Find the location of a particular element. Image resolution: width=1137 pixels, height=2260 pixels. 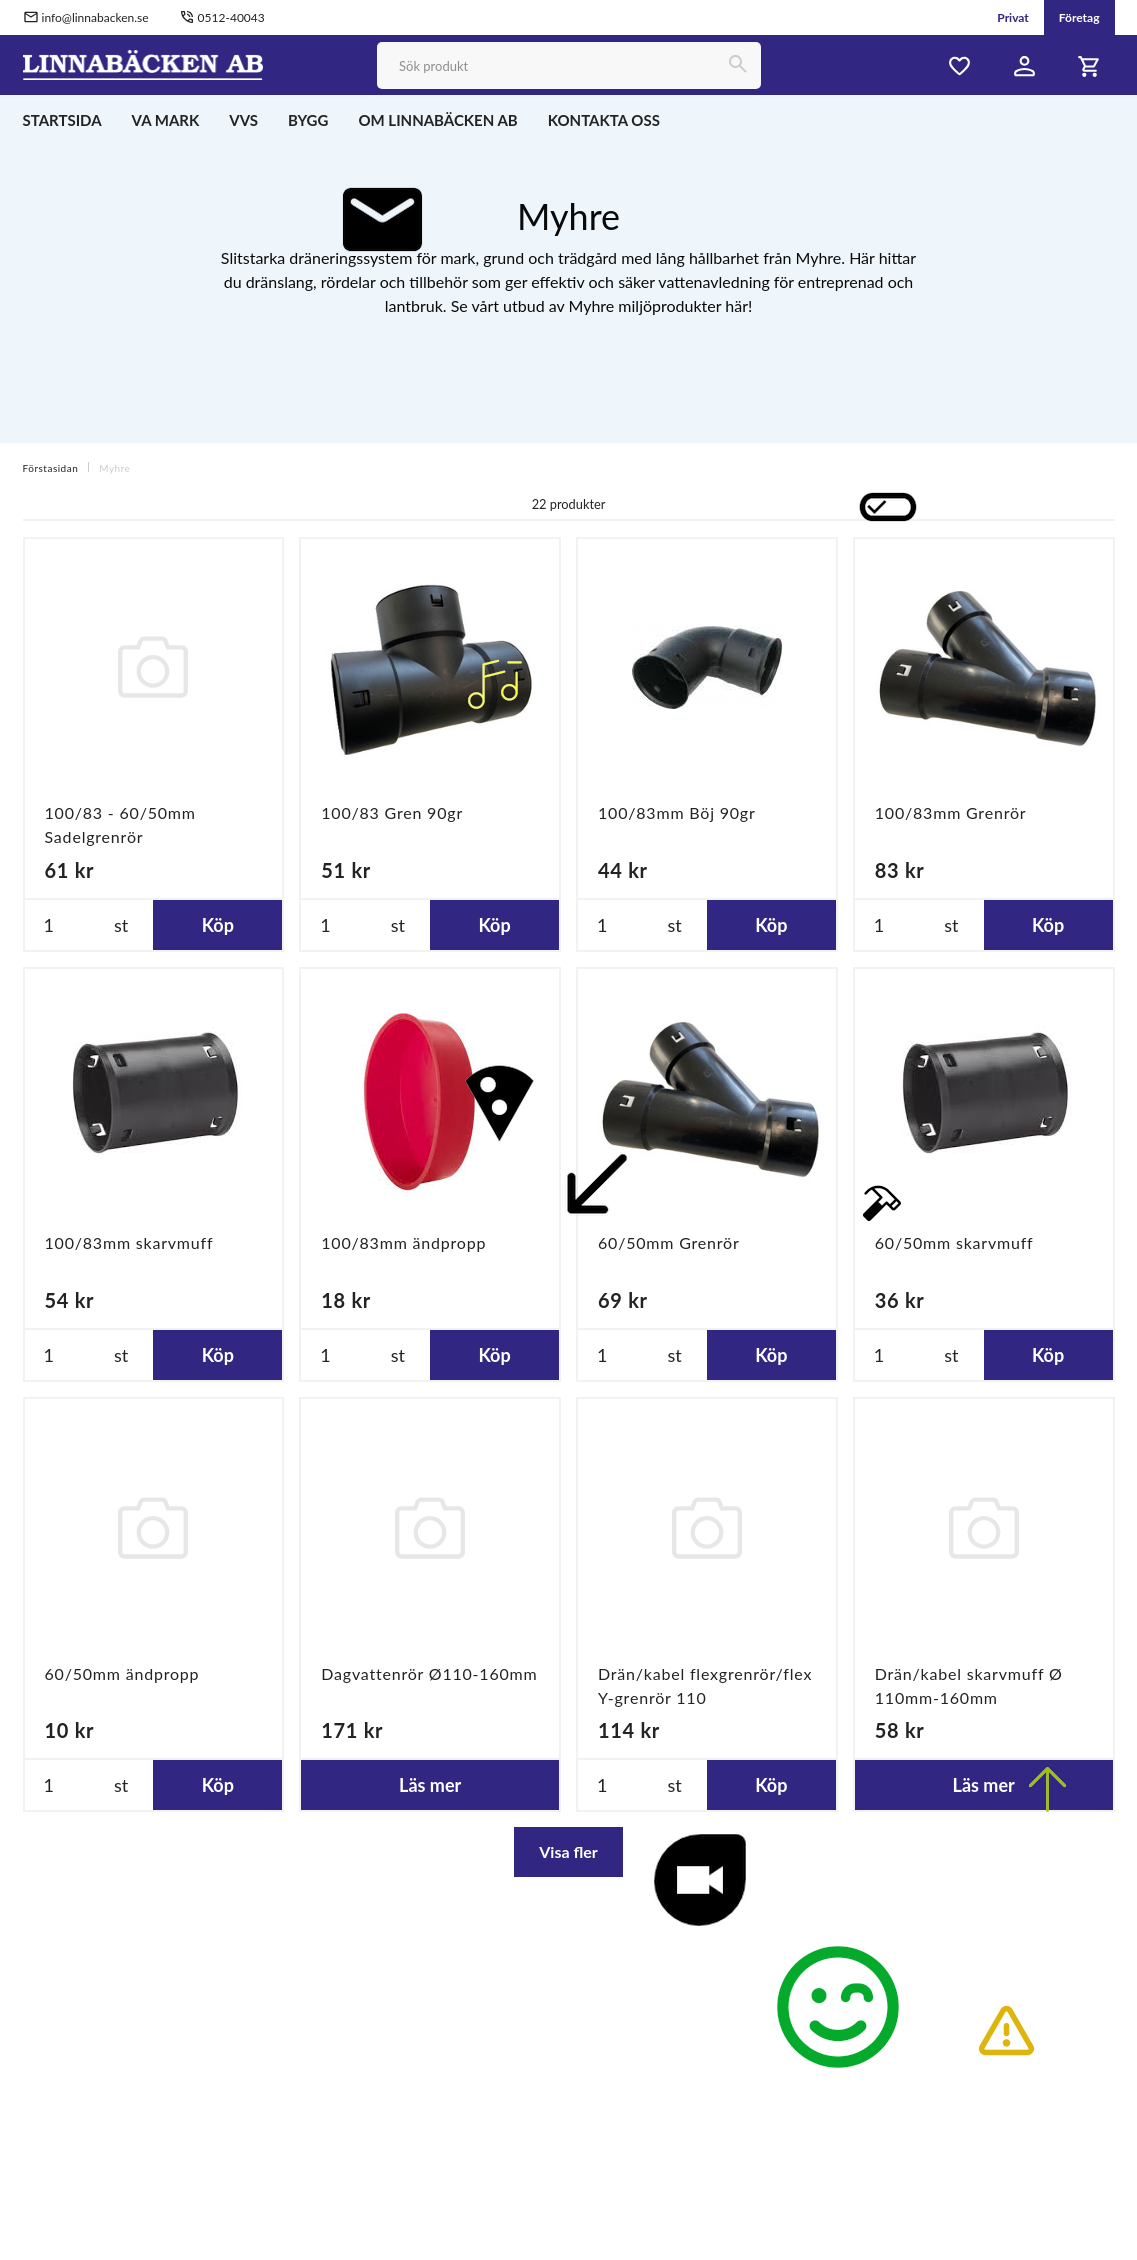

insert a winking emoji or emoticon is located at coordinates (838, 2007).